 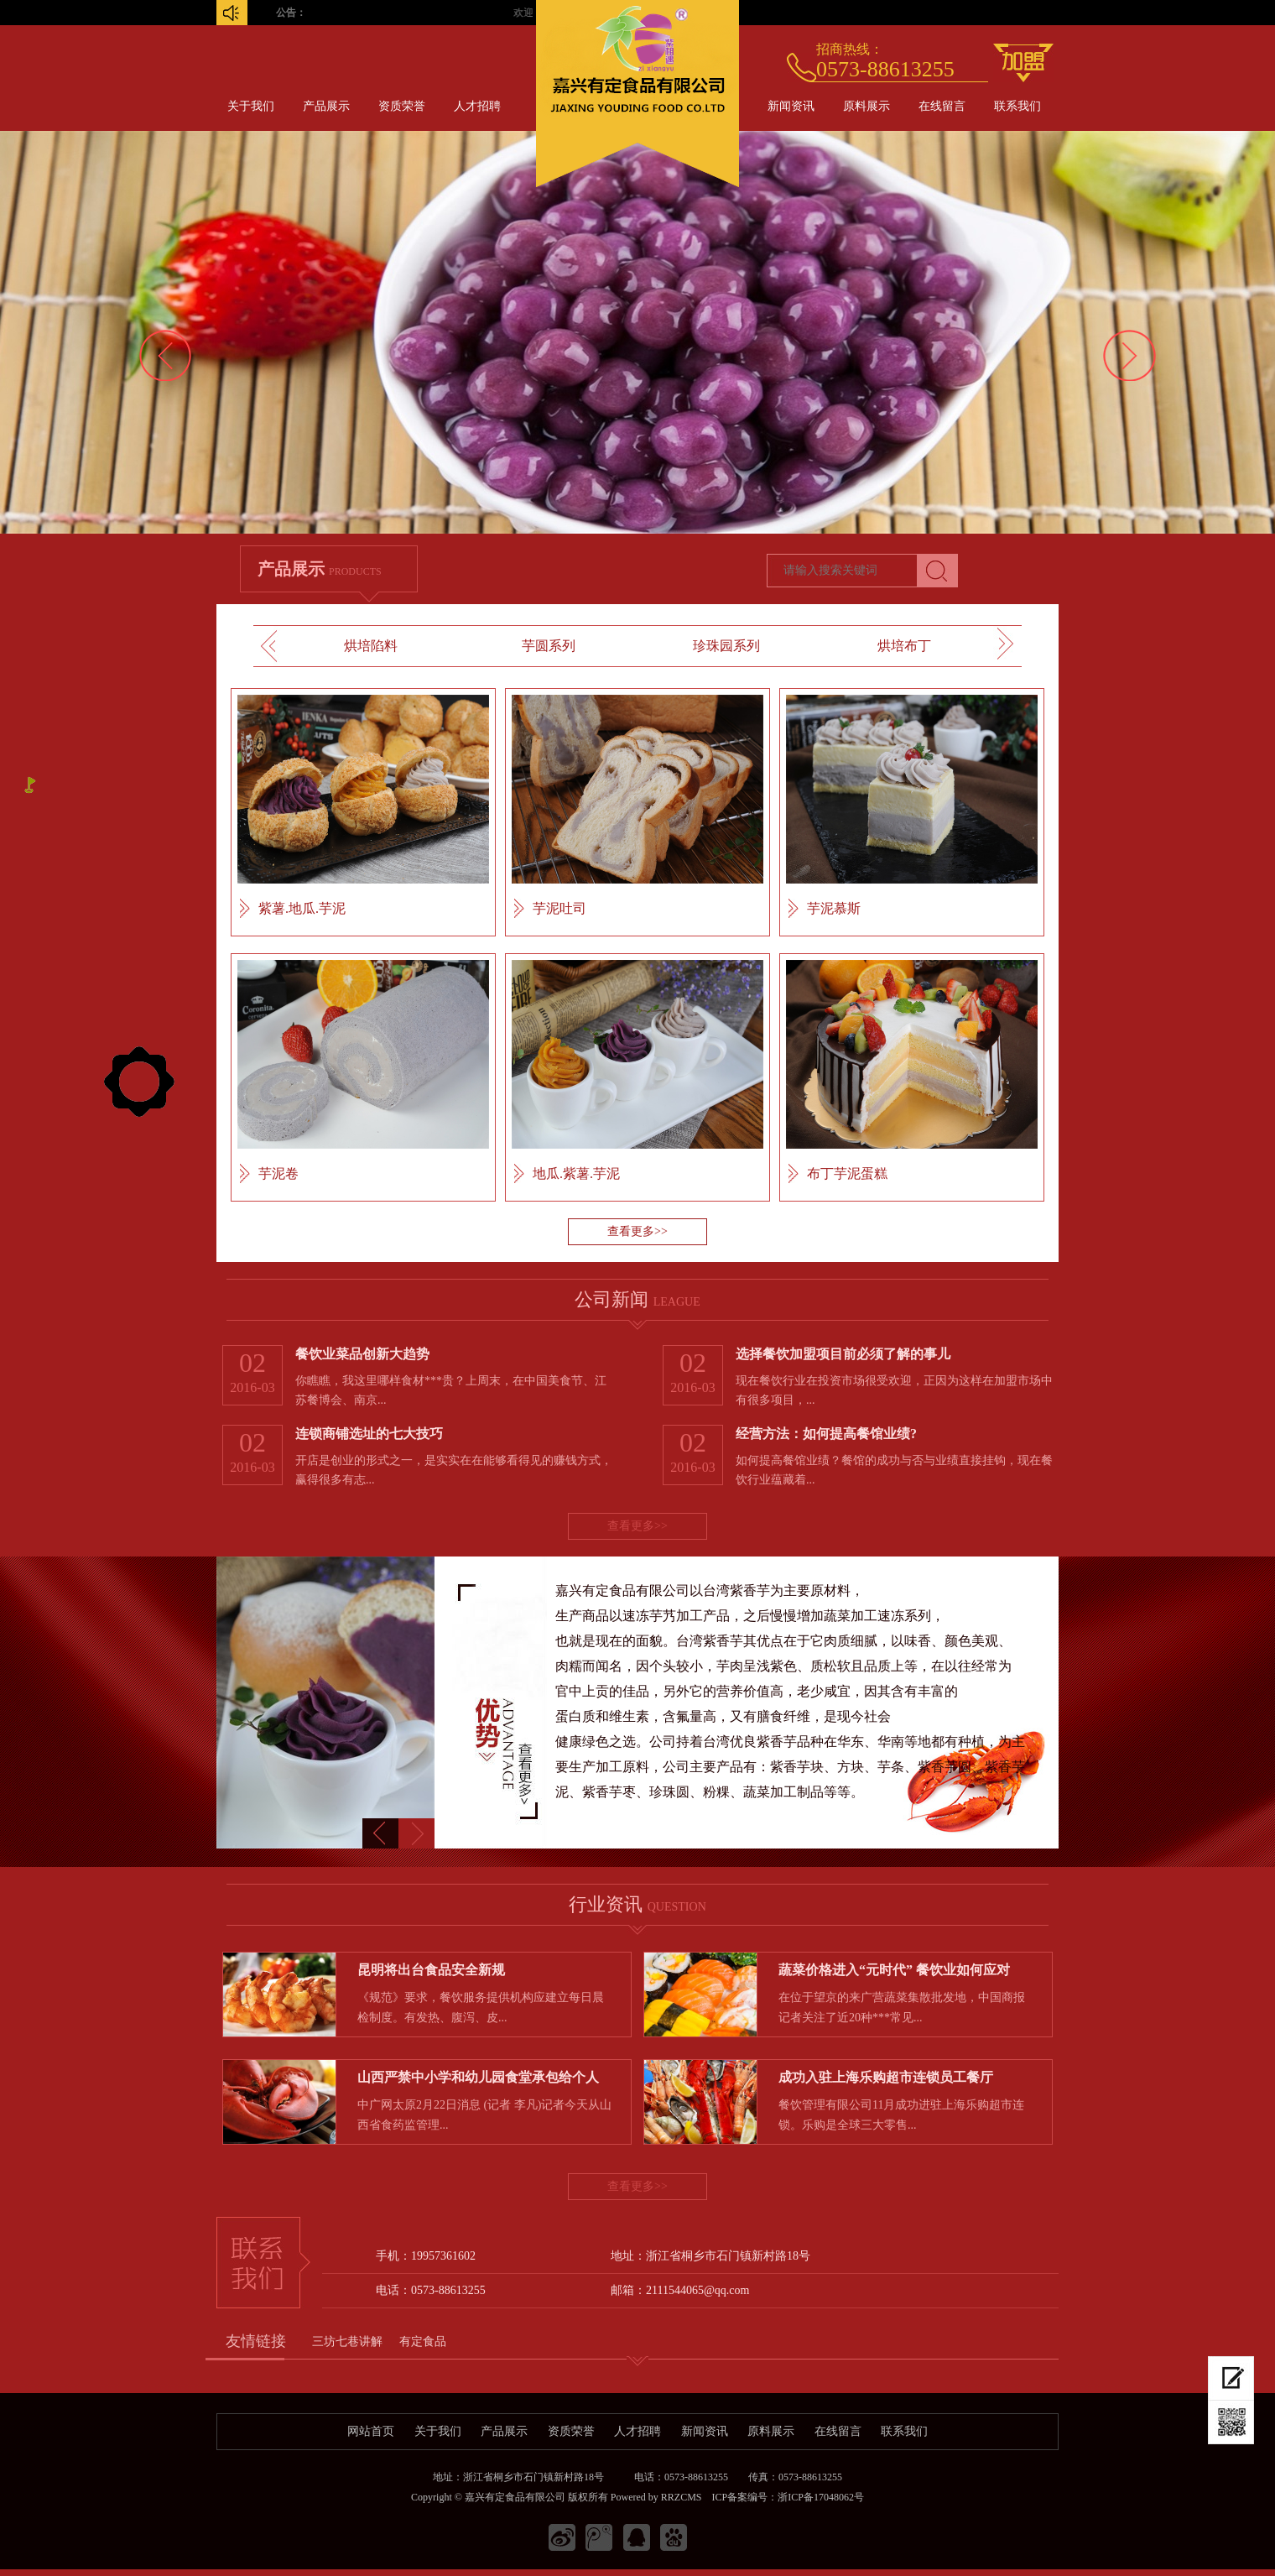 What do you see at coordinates (29, 785) in the screenshot?
I see `access golf course or mini golf features` at bounding box center [29, 785].